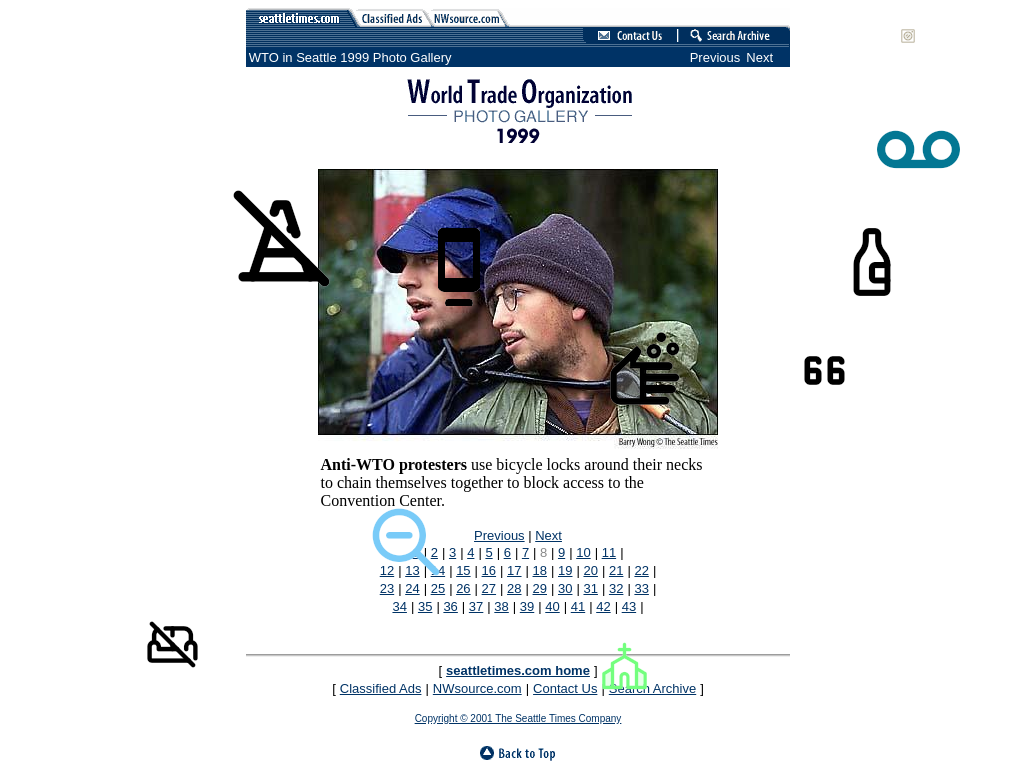  Describe the element at coordinates (908, 36) in the screenshot. I see `access laundry or appliance settings` at that location.